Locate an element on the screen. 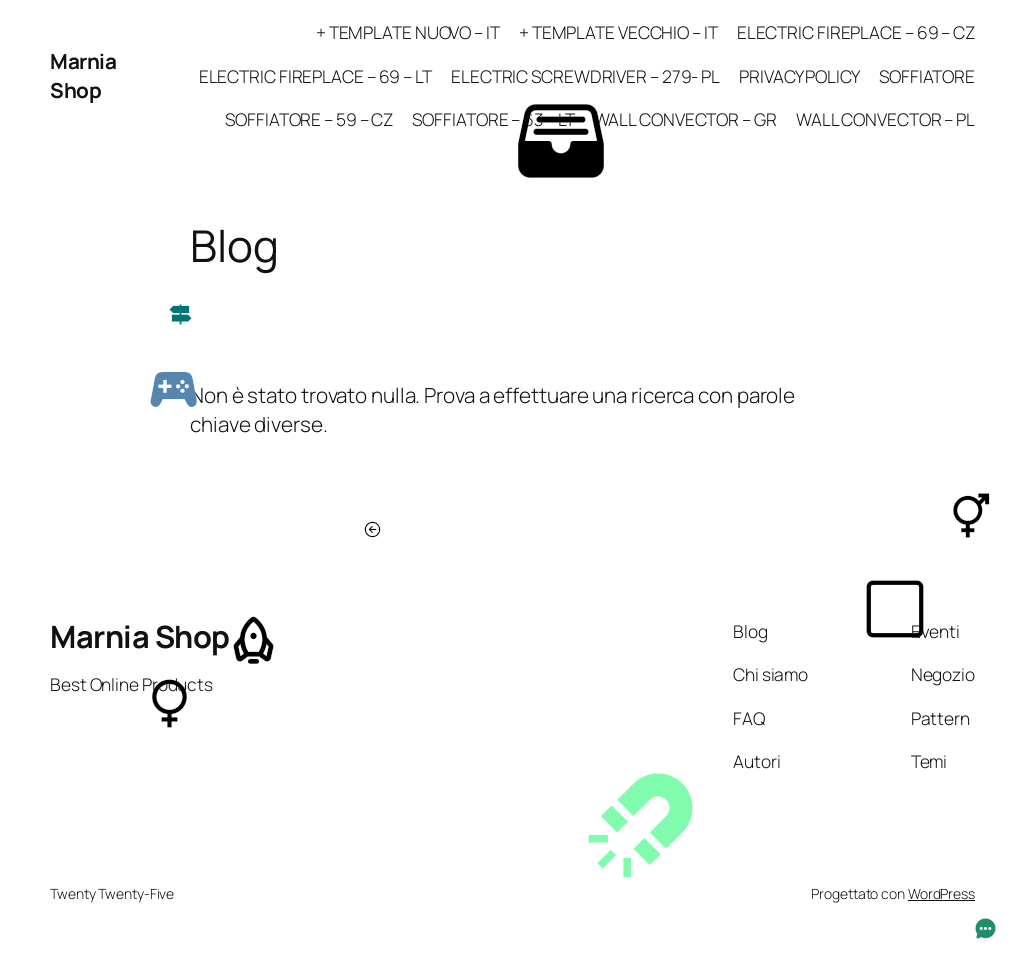  access gaming features or games library is located at coordinates (174, 389).